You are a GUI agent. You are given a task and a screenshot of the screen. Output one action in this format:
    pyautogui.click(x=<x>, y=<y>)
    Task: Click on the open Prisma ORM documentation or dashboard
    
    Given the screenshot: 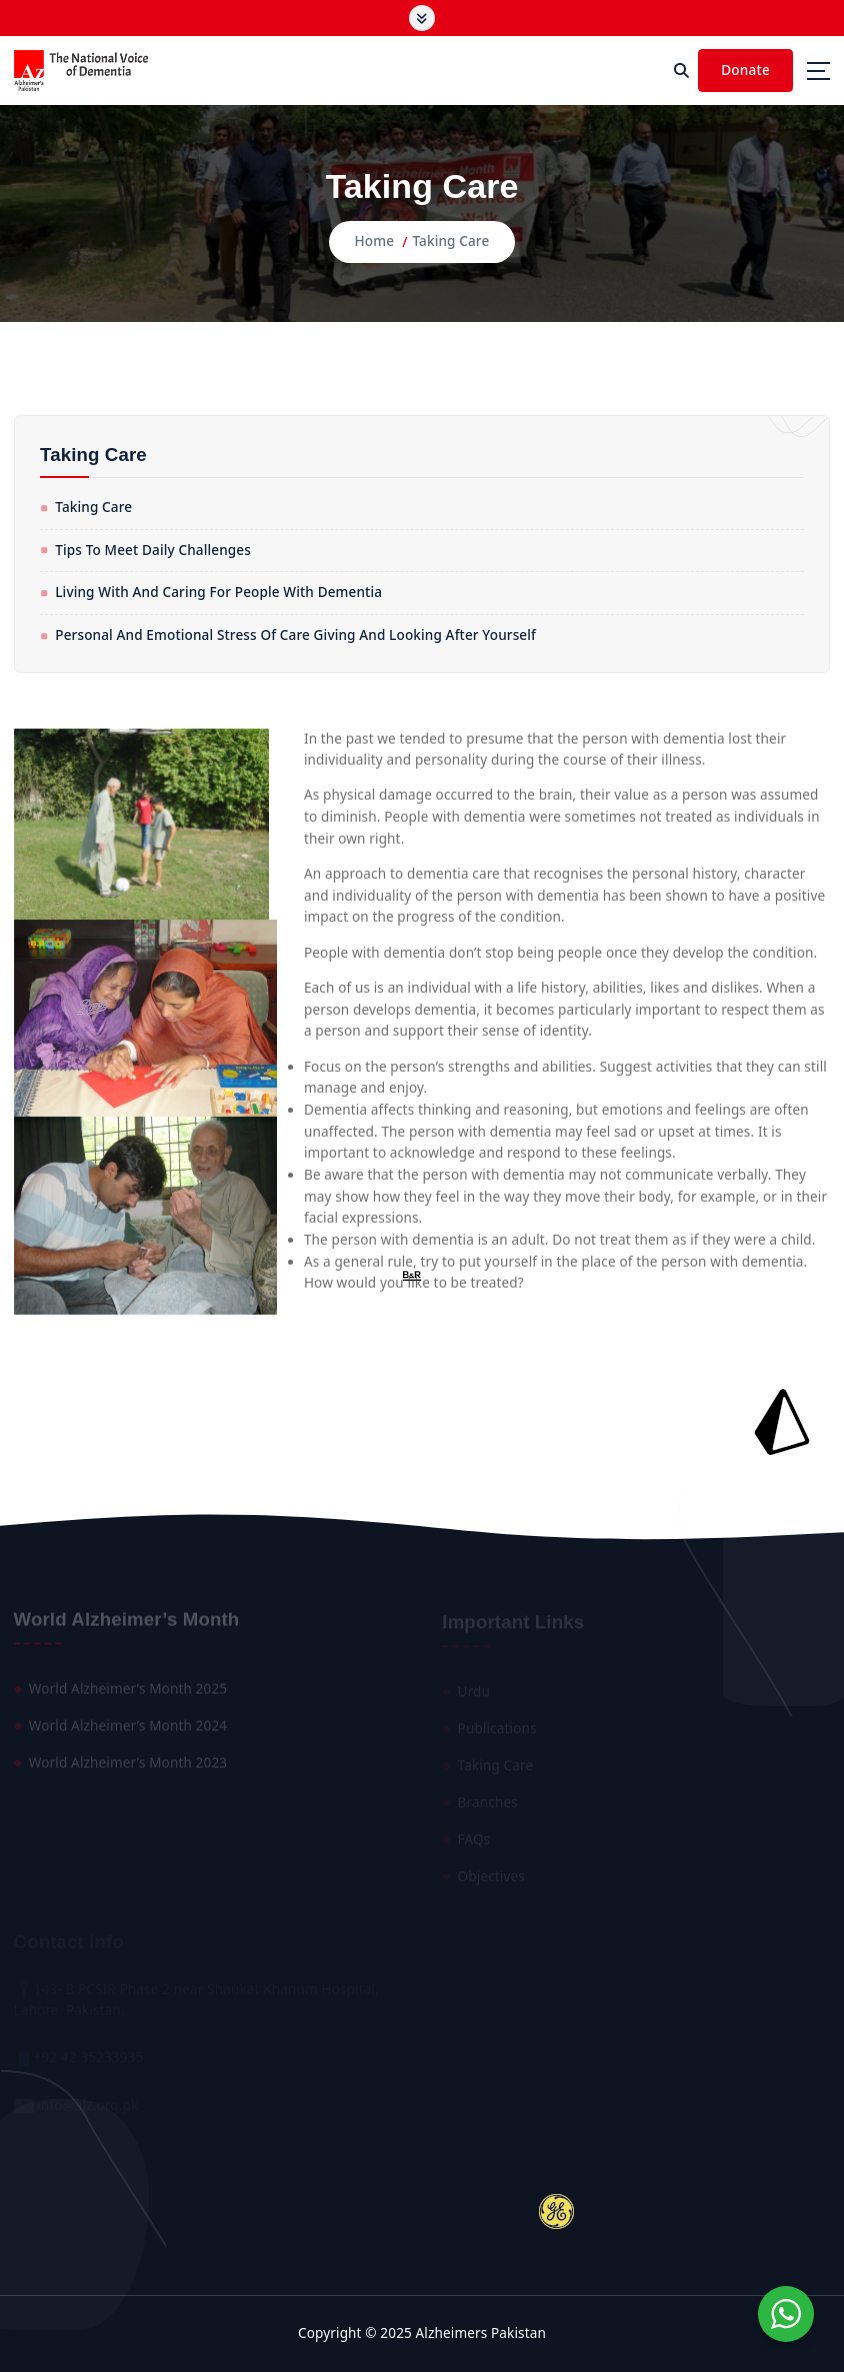 What is the action you would take?
    pyautogui.click(x=782, y=1422)
    